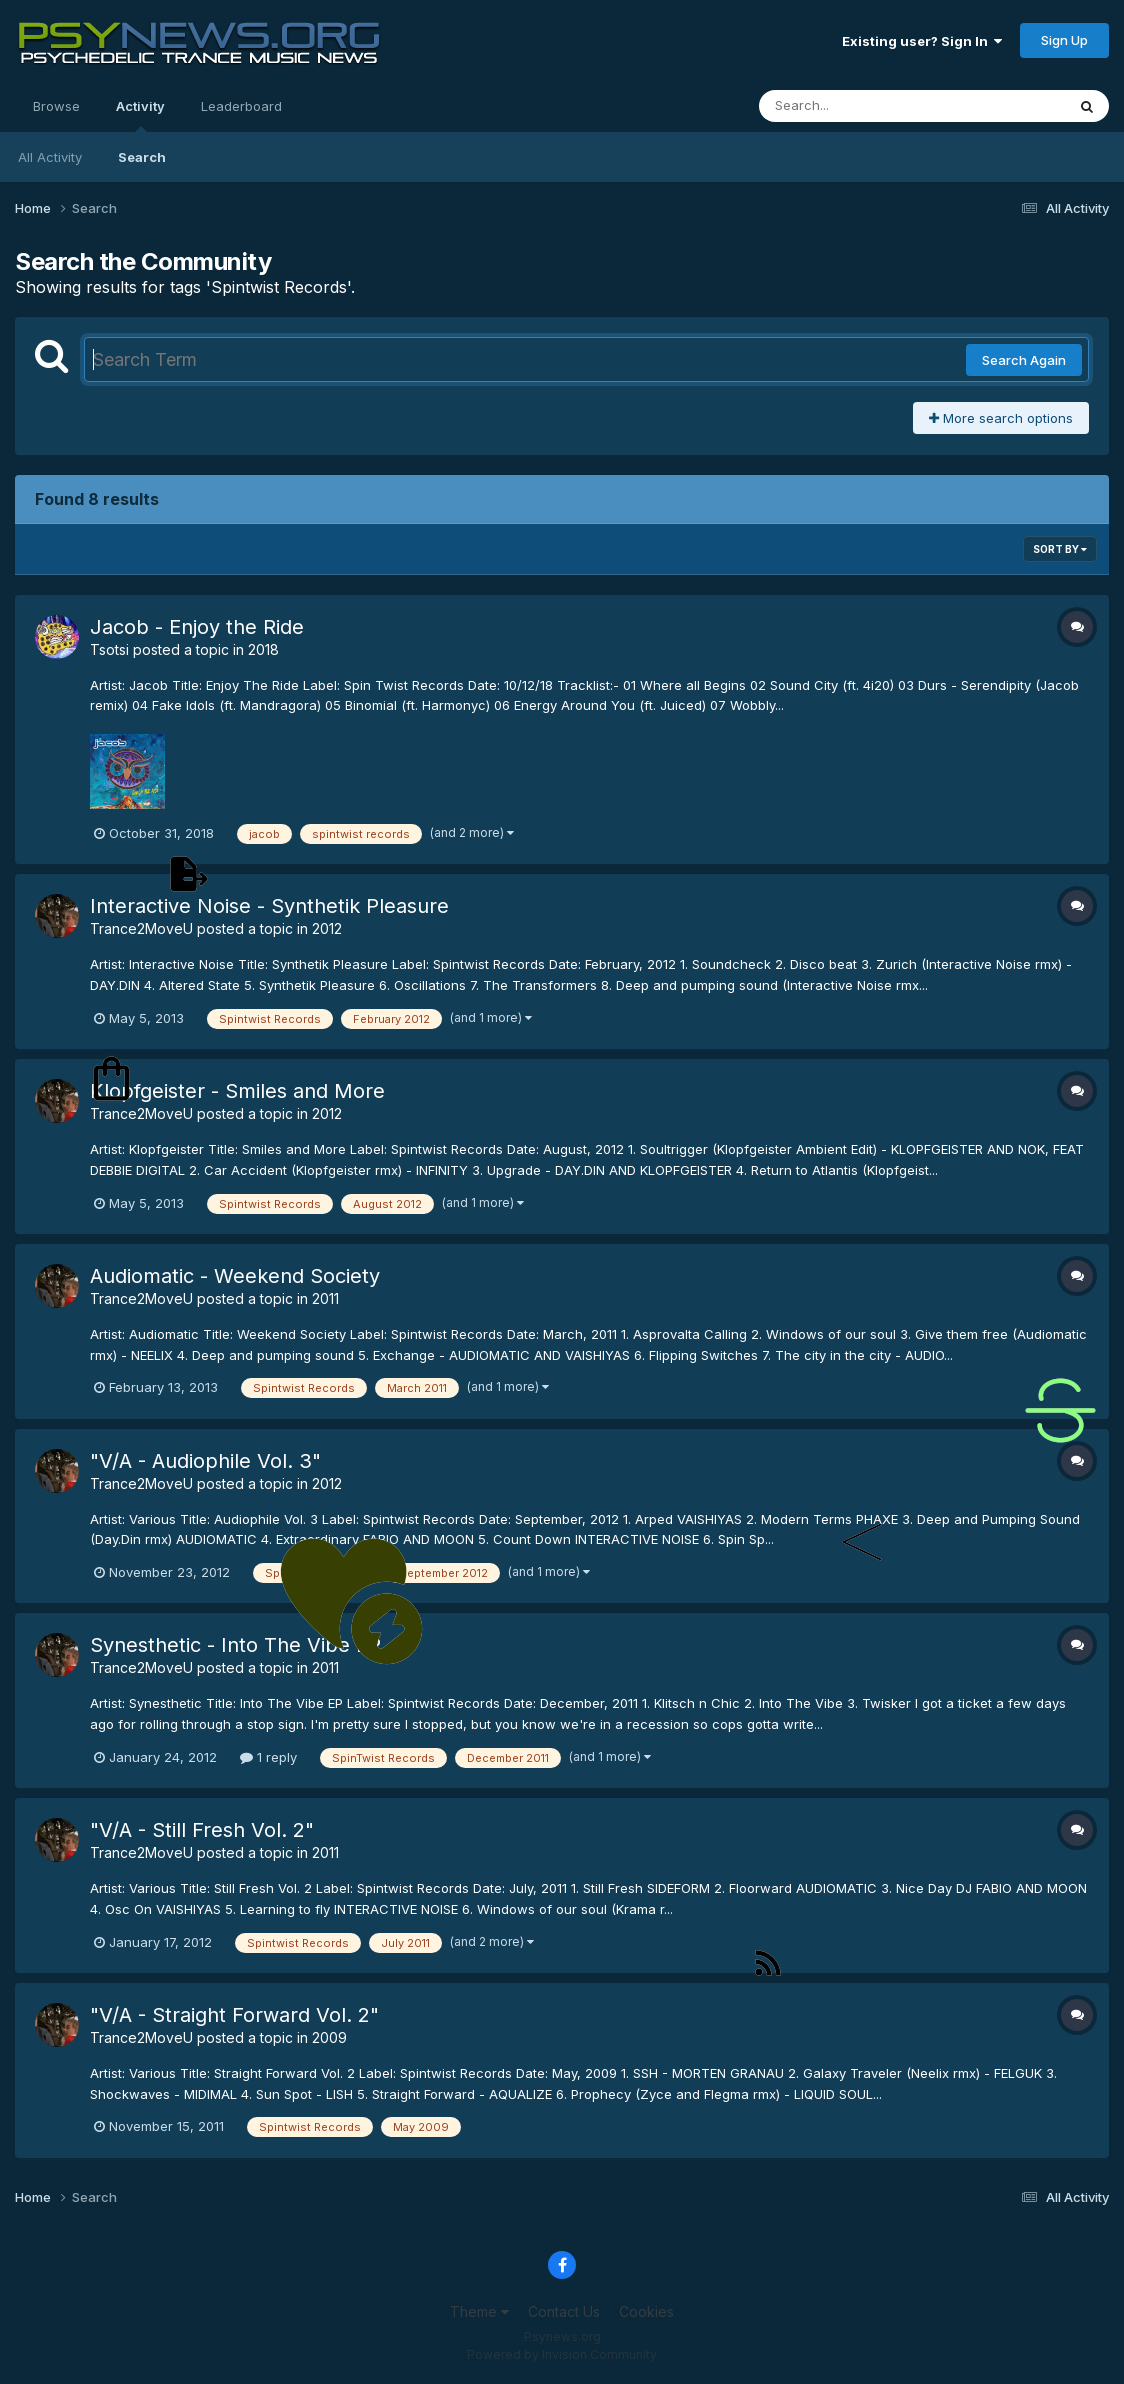 The width and height of the screenshot is (1124, 2384). What do you see at coordinates (188, 874) in the screenshot?
I see `export file or document` at bounding box center [188, 874].